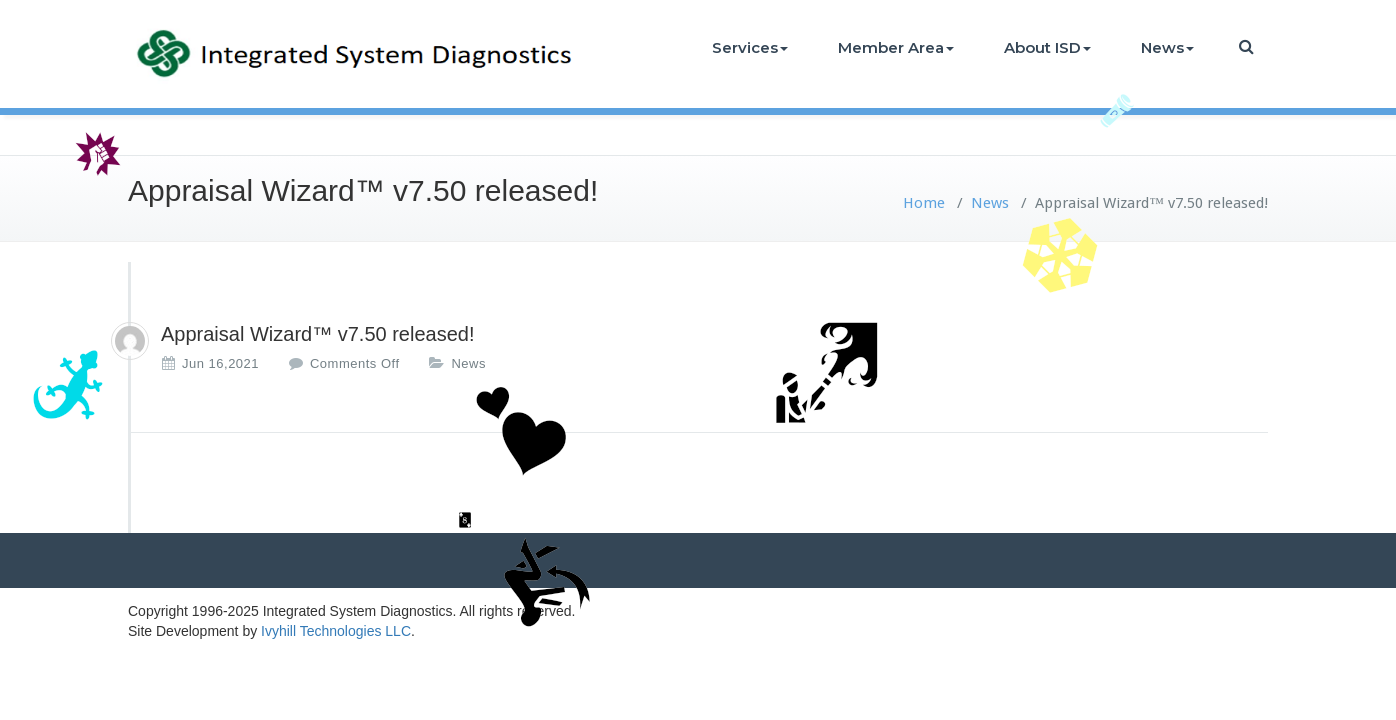 This screenshot has width=1396, height=720. I want to click on indicates rebellion or uprising theme in a game, so click(98, 154).